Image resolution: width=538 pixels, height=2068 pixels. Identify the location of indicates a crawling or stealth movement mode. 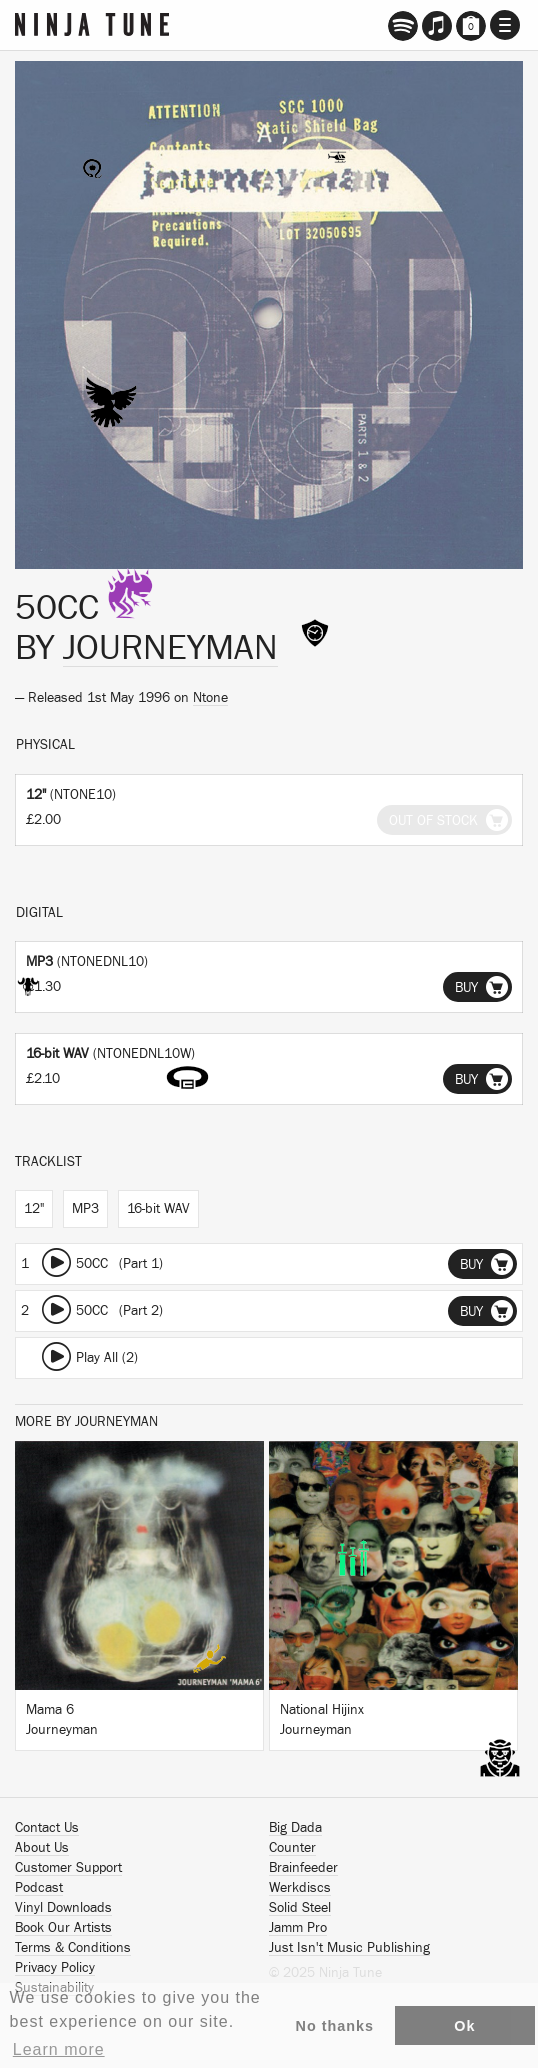
(209, 1658).